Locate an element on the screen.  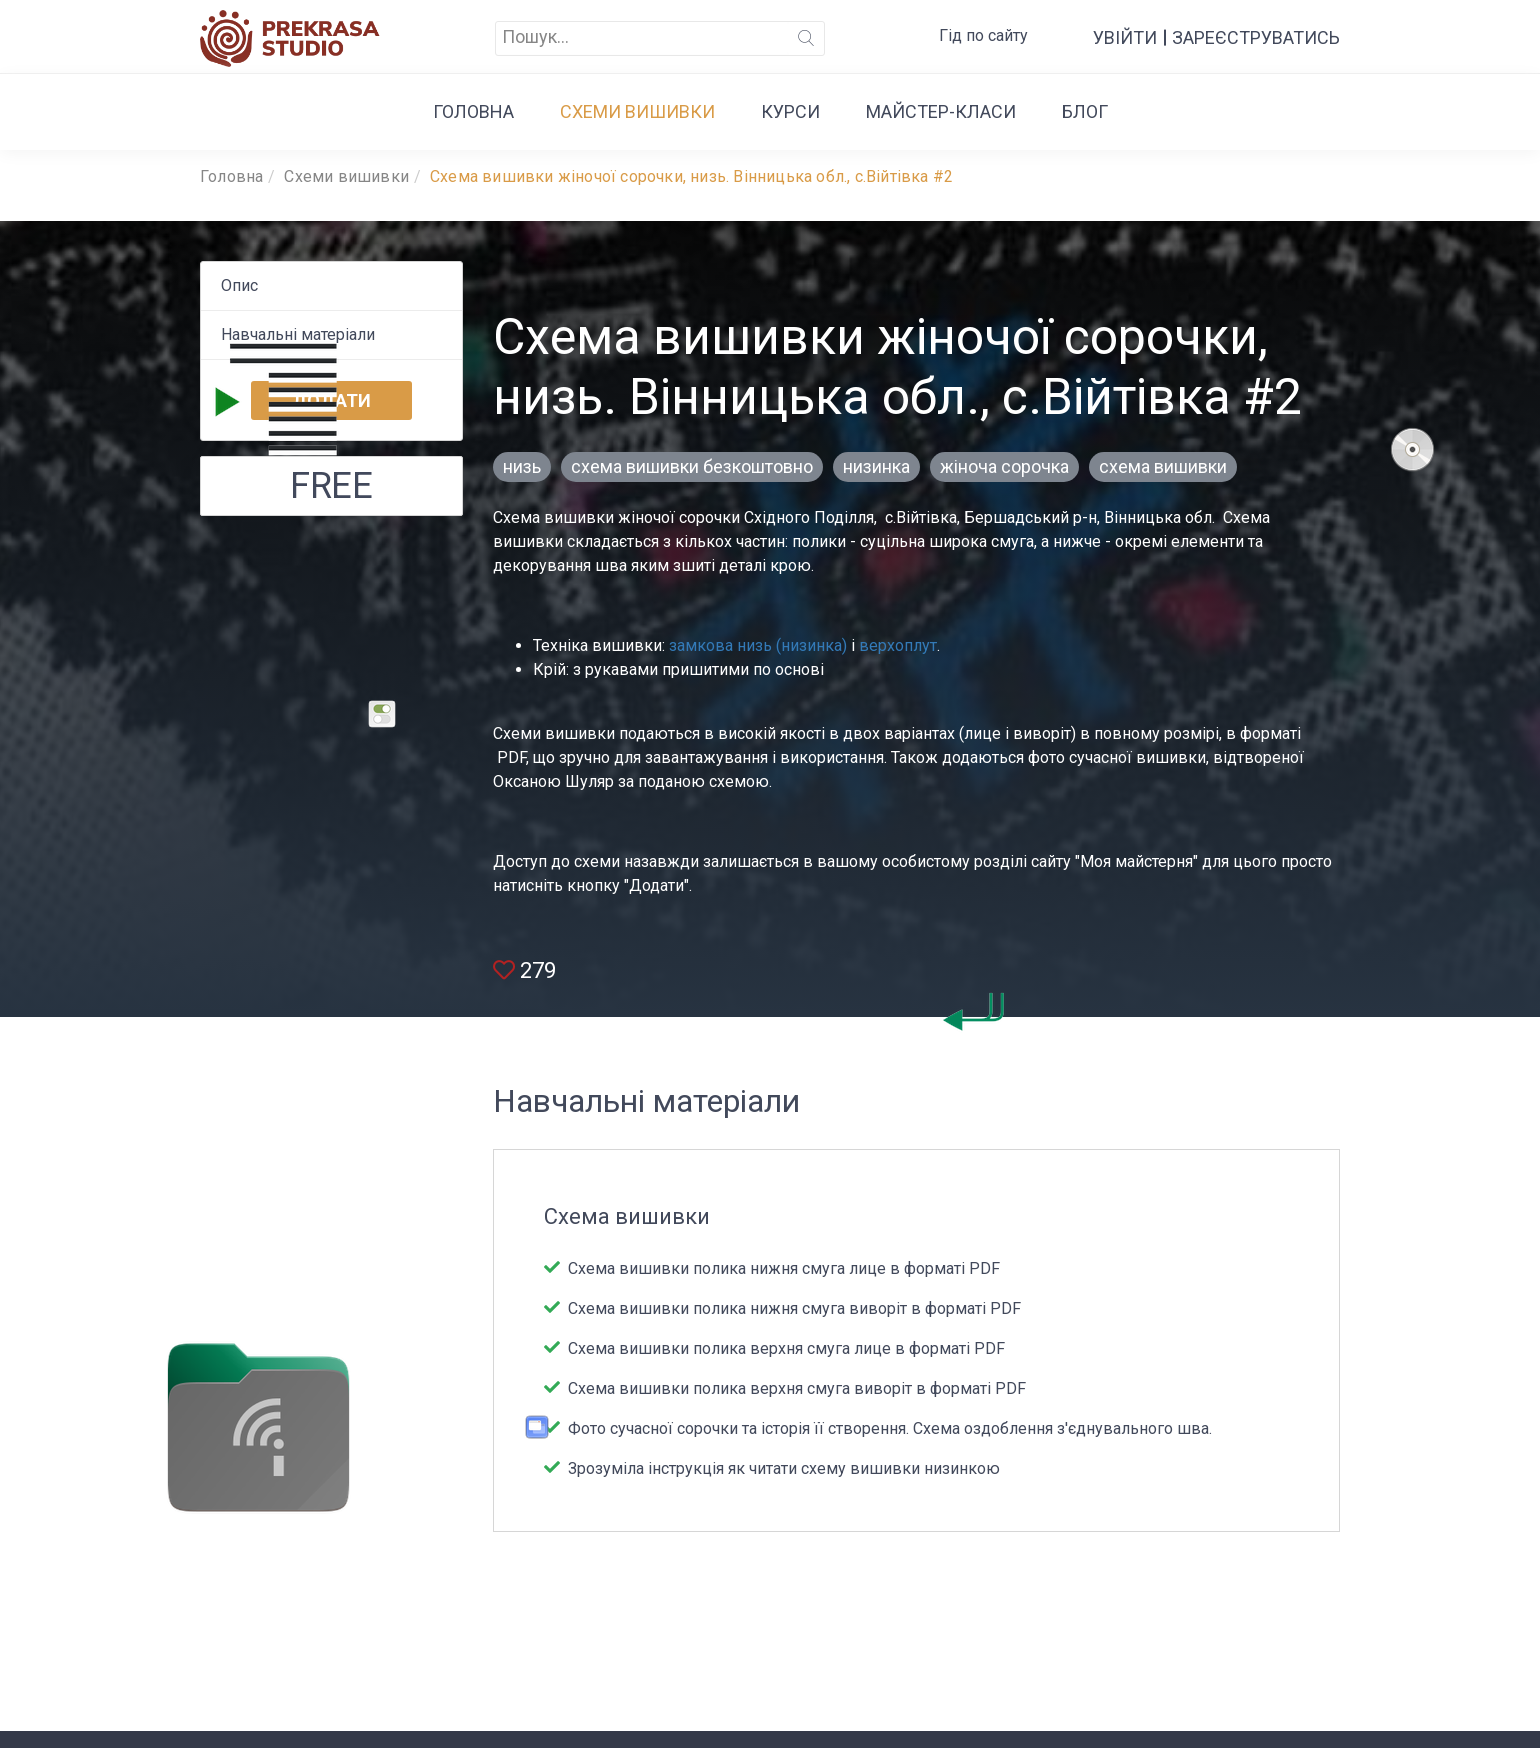
indicates a DVD or optical disc drive is located at coordinates (1412, 449).